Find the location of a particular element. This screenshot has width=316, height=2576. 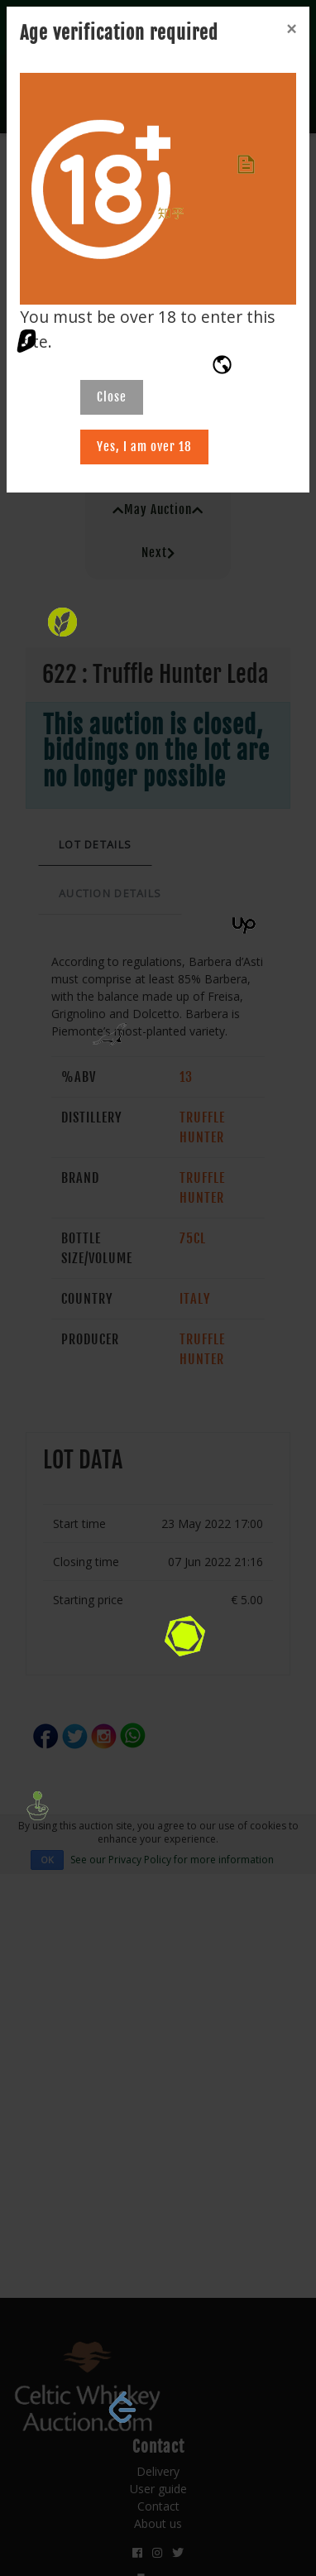

switch to global or worldwide view is located at coordinates (222, 364).